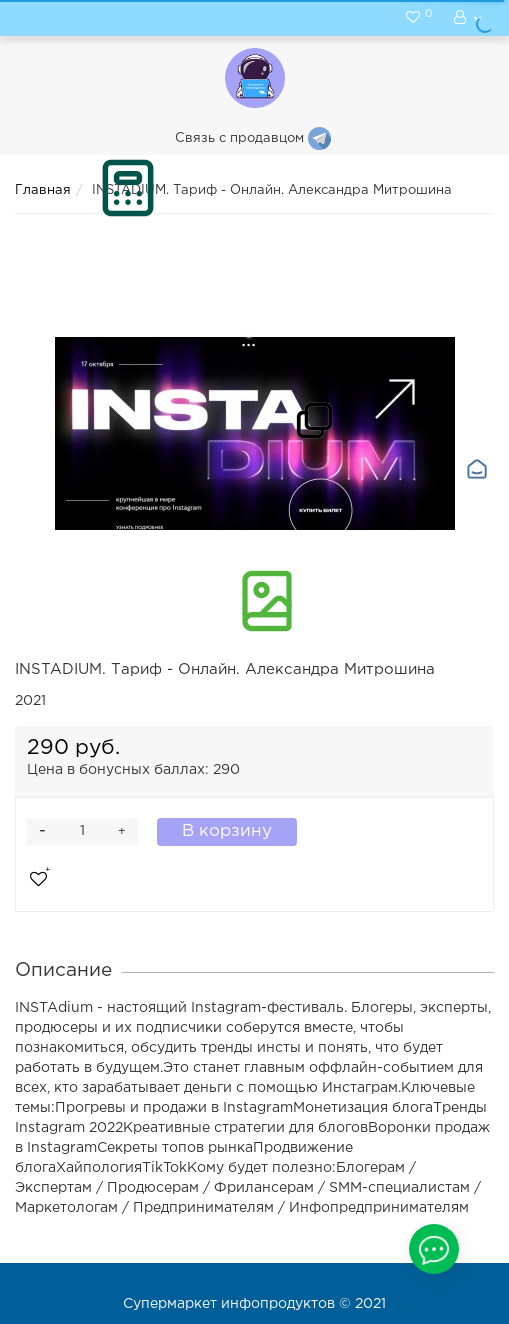  I want to click on view photo album or image gallery, so click(267, 601).